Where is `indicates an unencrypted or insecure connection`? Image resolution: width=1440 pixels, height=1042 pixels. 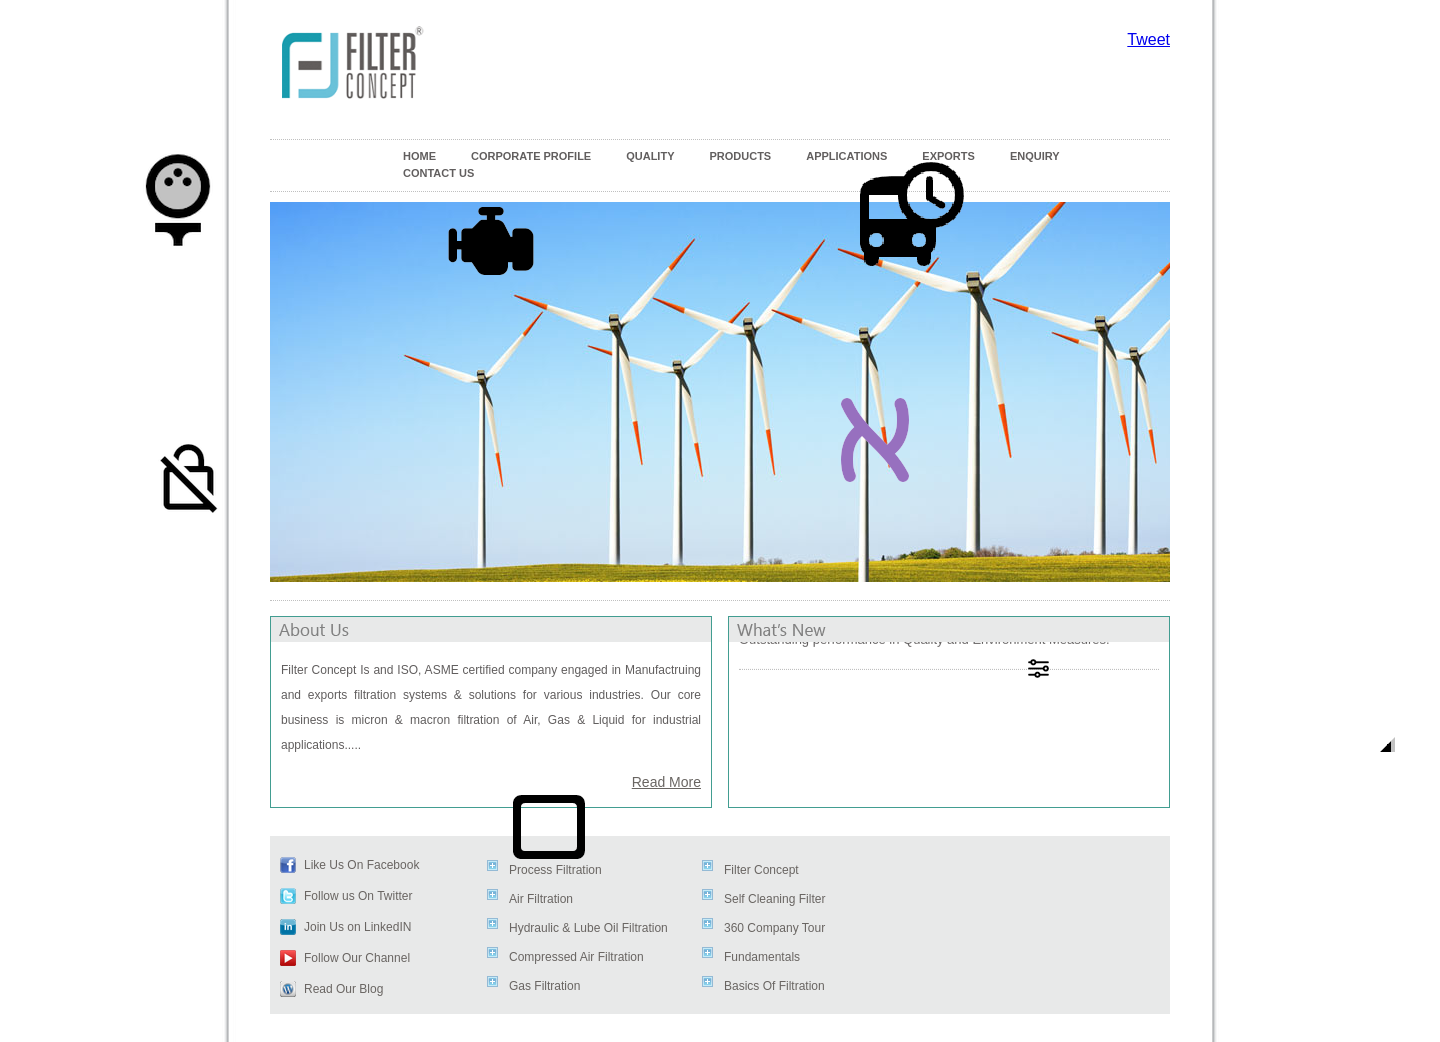
indicates an unencrypted or insecure connection is located at coordinates (188, 478).